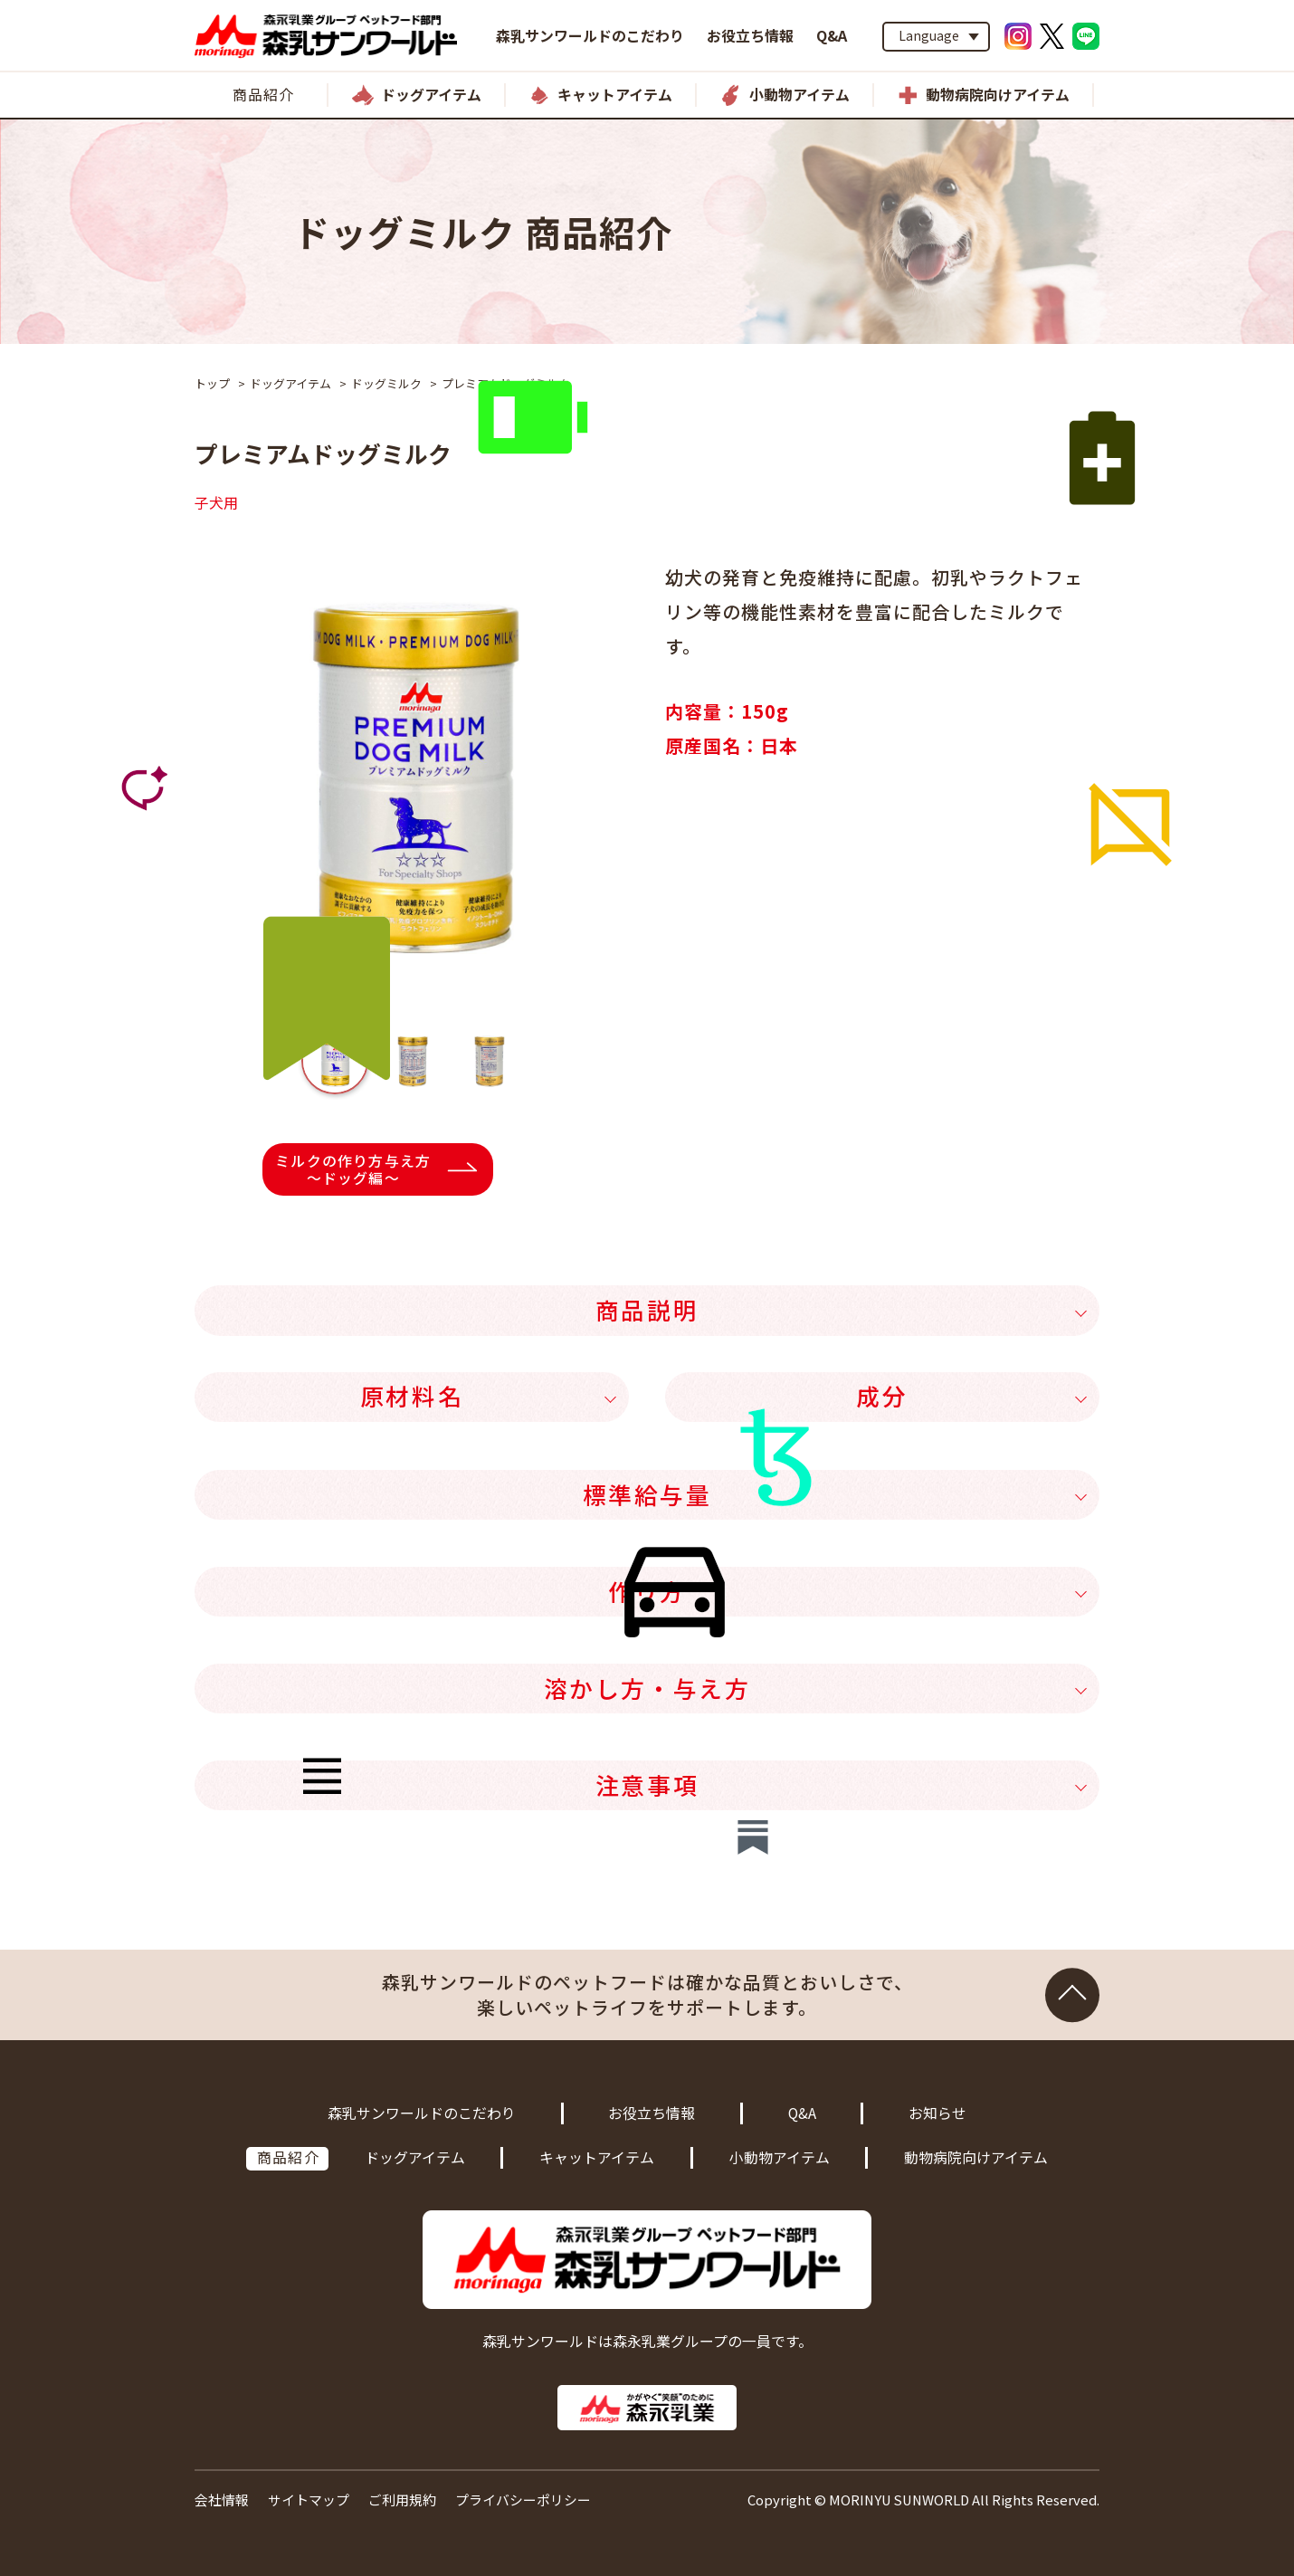 The width and height of the screenshot is (1294, 2576). Describe the element at coordinates (530, 417) in the screenshot. I see `indicates low battery status` at that location.